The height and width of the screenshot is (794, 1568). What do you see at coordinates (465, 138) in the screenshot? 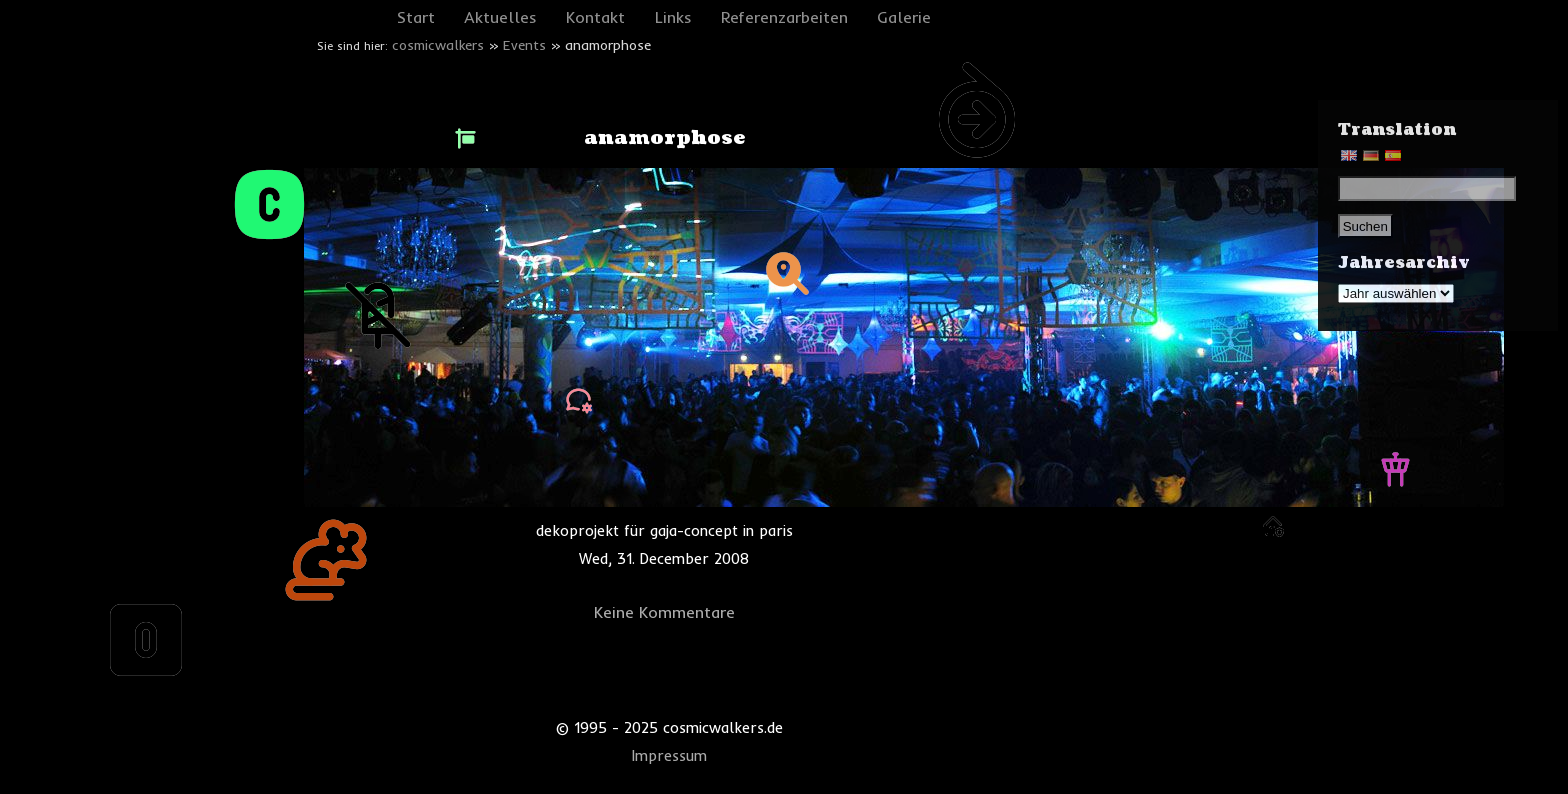
I see `a signpost or location marker` at bounding box center [465, 138].